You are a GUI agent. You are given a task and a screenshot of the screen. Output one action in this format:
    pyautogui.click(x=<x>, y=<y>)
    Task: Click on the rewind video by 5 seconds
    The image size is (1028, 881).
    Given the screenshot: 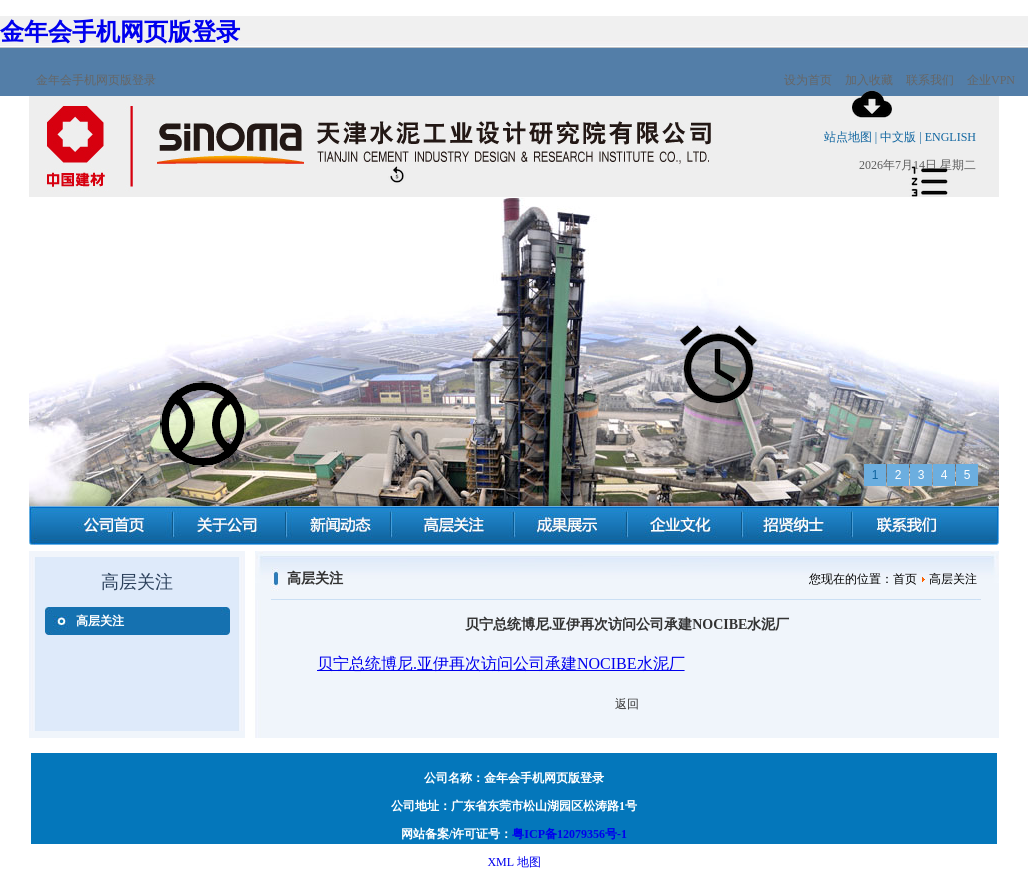 What is the action you would take?
    pyautogui.click(x=397, y=175)
    